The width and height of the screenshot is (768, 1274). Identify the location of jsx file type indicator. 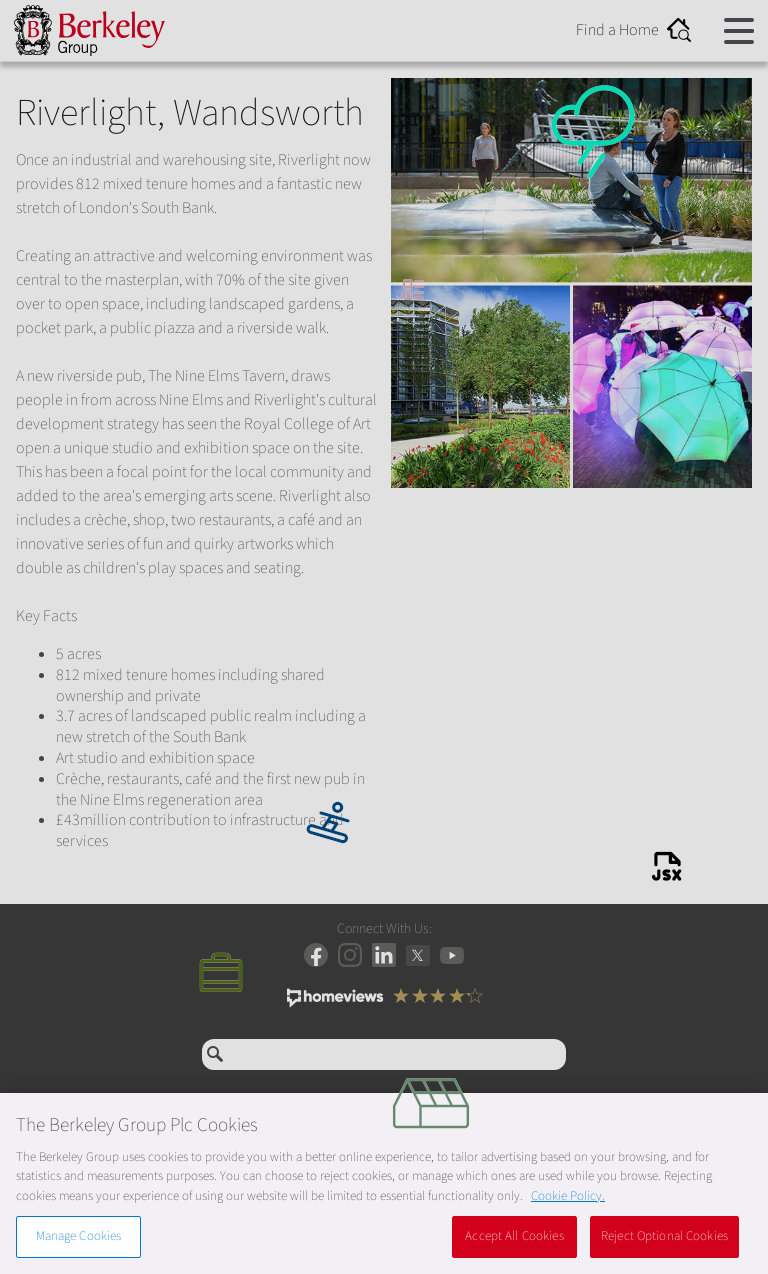
(667, 867).